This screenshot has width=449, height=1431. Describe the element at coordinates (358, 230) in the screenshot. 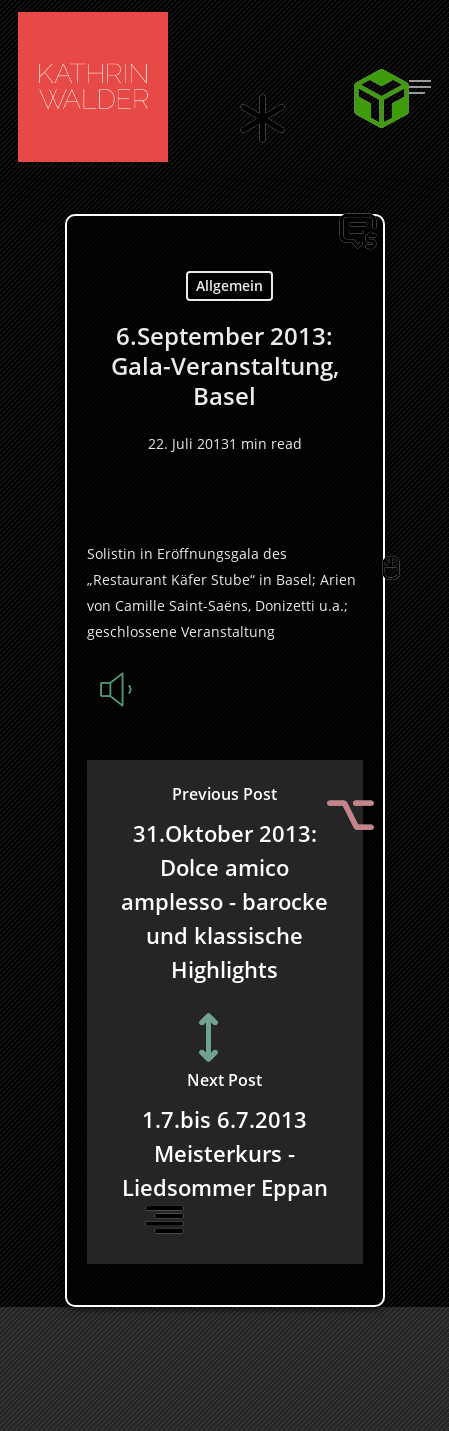

I see `view payment-related messages` at that location.